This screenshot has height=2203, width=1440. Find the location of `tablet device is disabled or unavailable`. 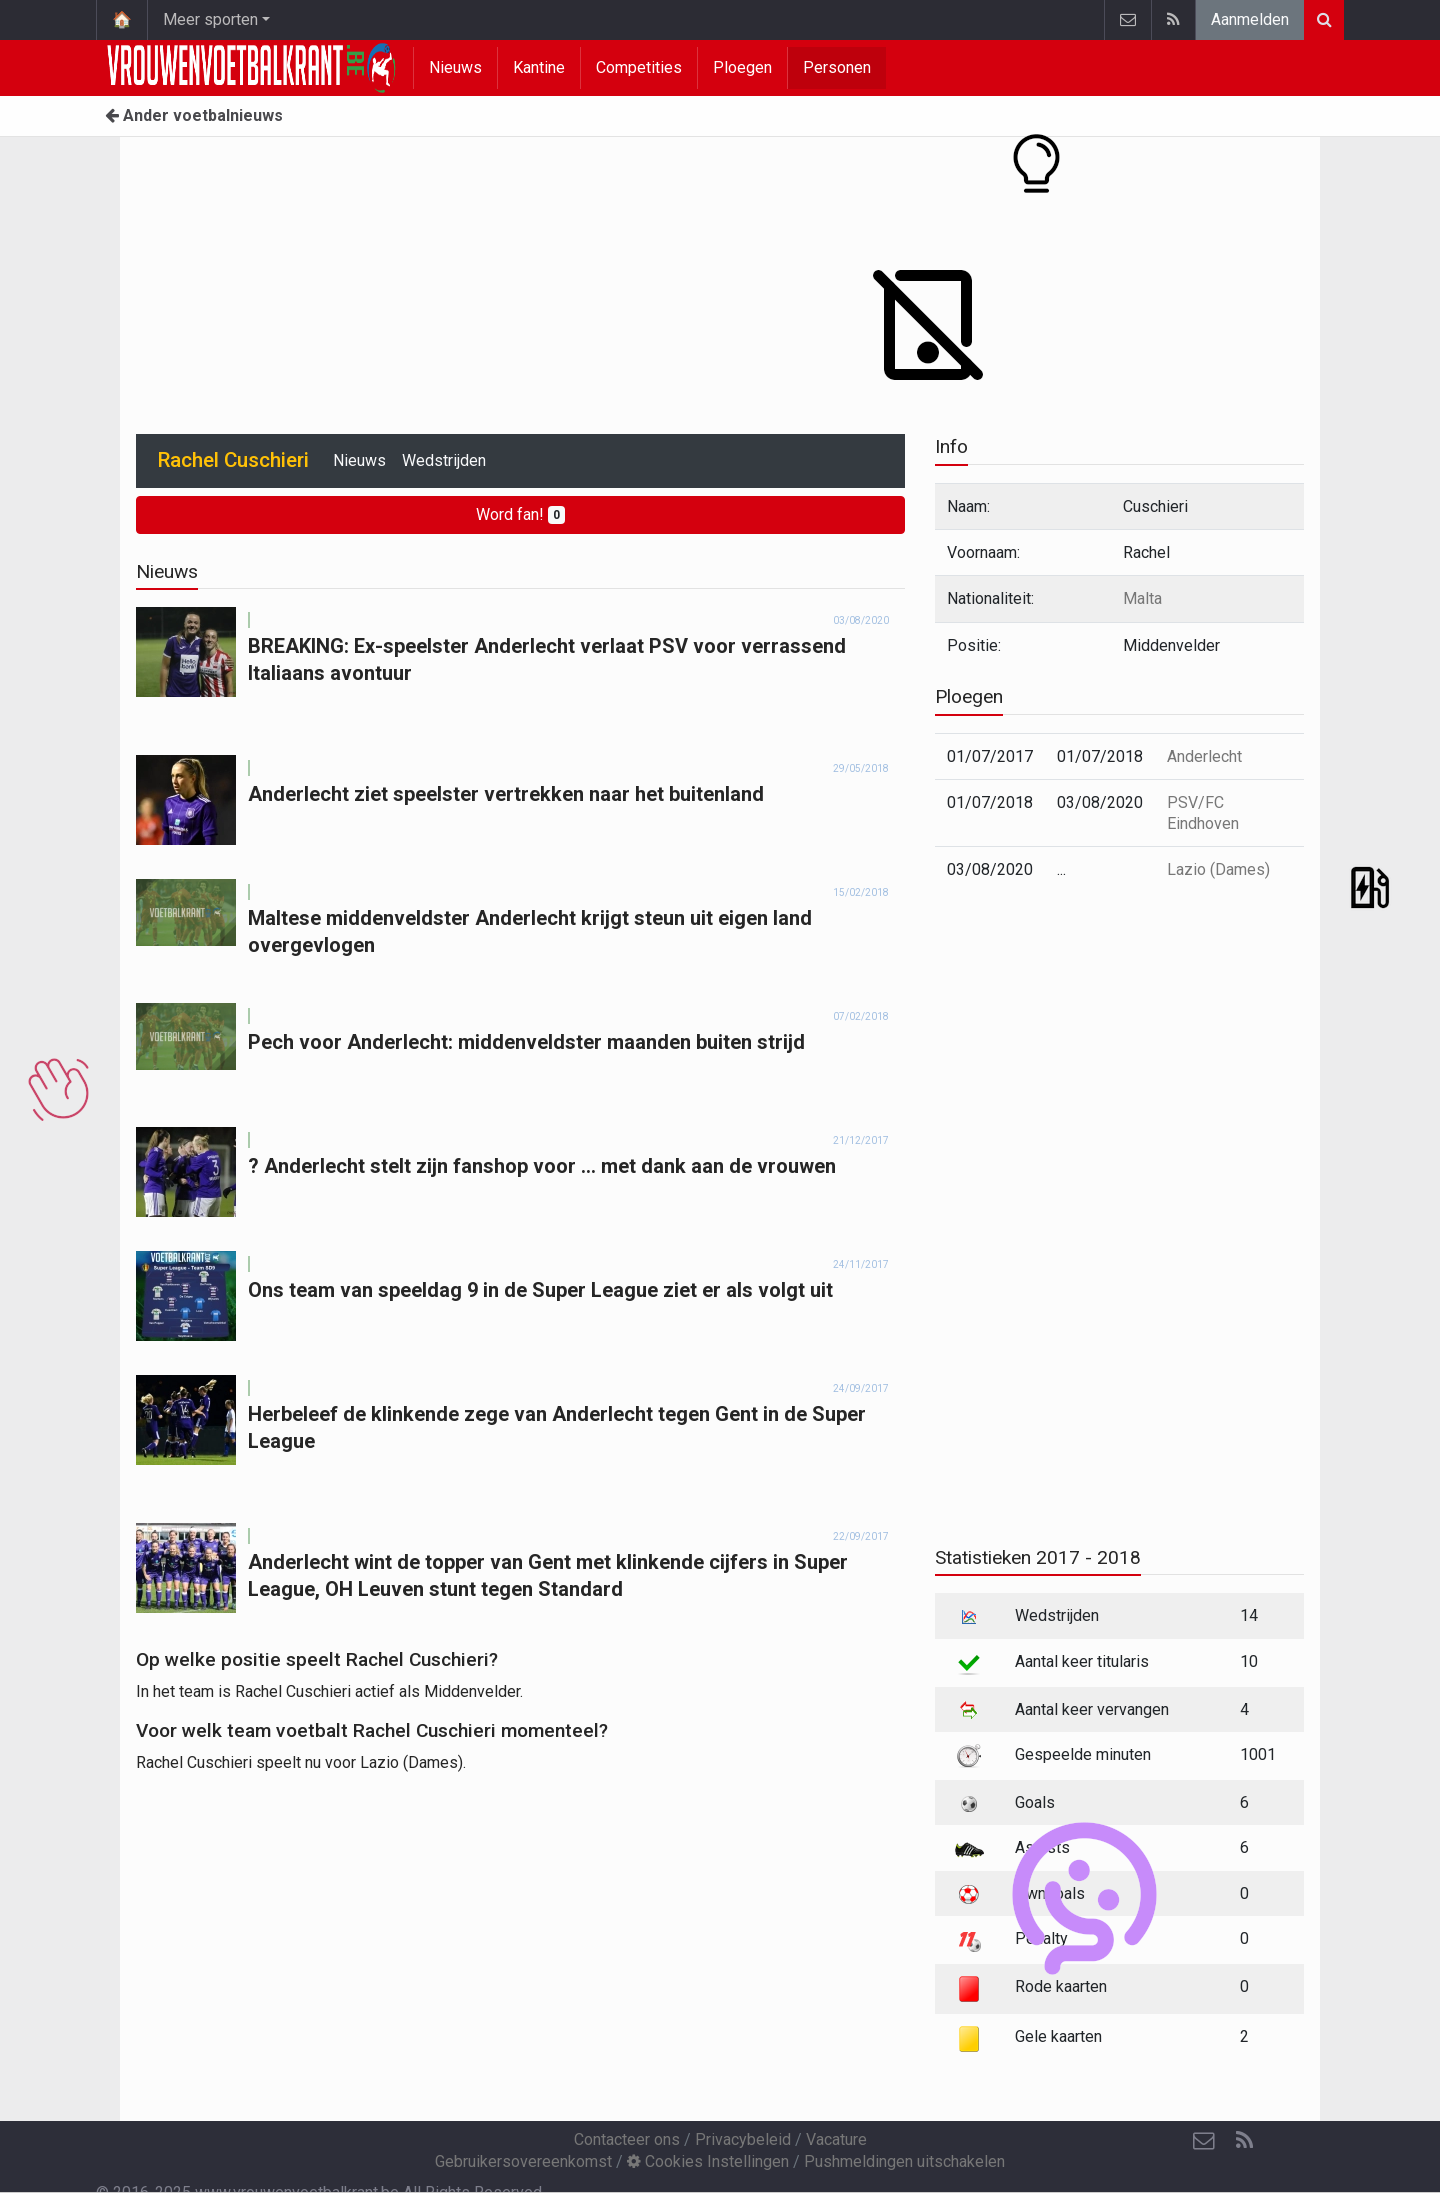

tablet device is disabled or unavailable is located at coordinates (928, 325).